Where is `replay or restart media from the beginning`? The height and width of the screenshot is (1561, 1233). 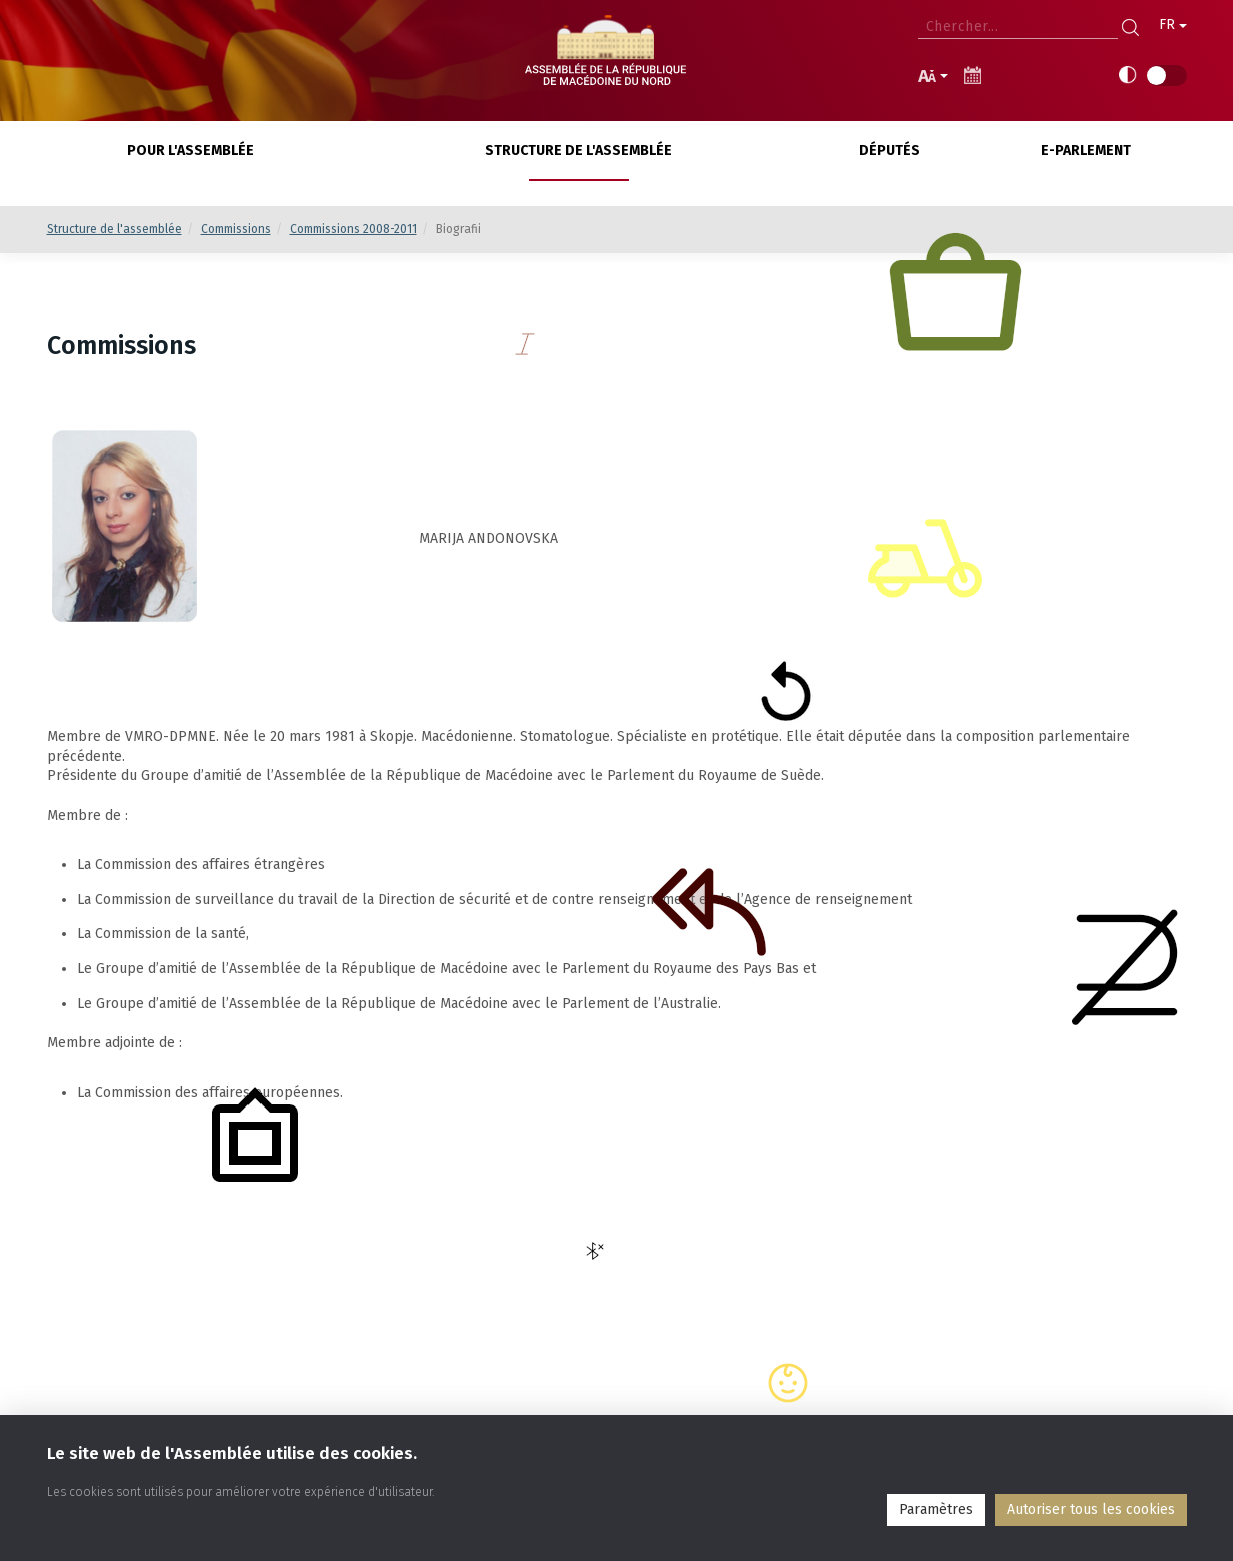
replay or restart media from the beginning is located at coordinates (786, 693).